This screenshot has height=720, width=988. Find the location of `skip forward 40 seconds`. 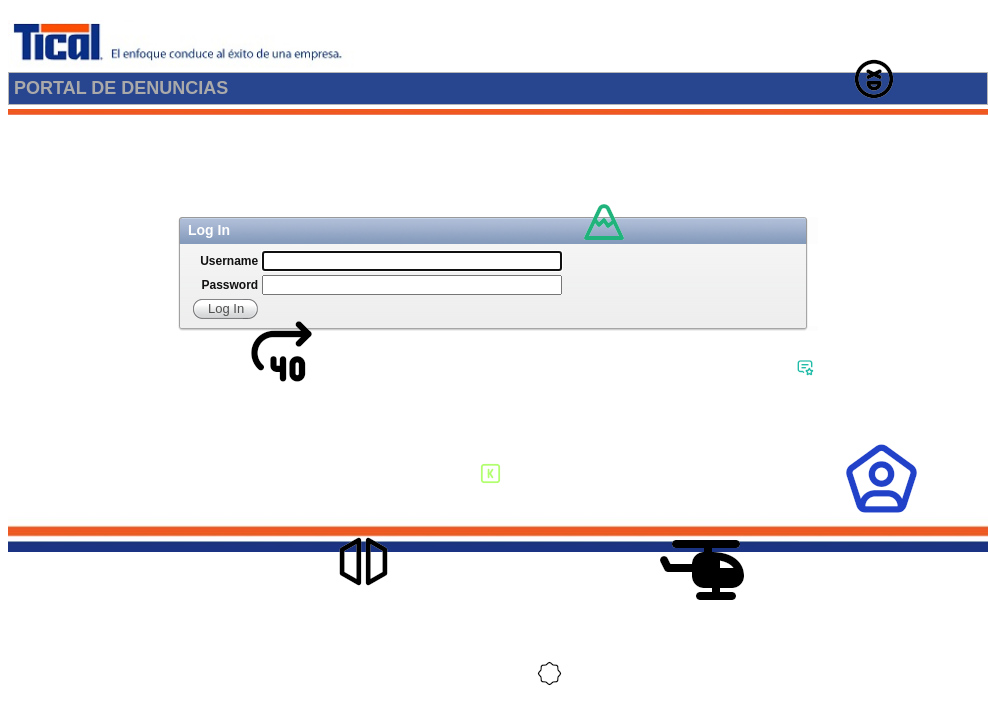

skip forward 40 seconds is located at coordinates (283, 353).